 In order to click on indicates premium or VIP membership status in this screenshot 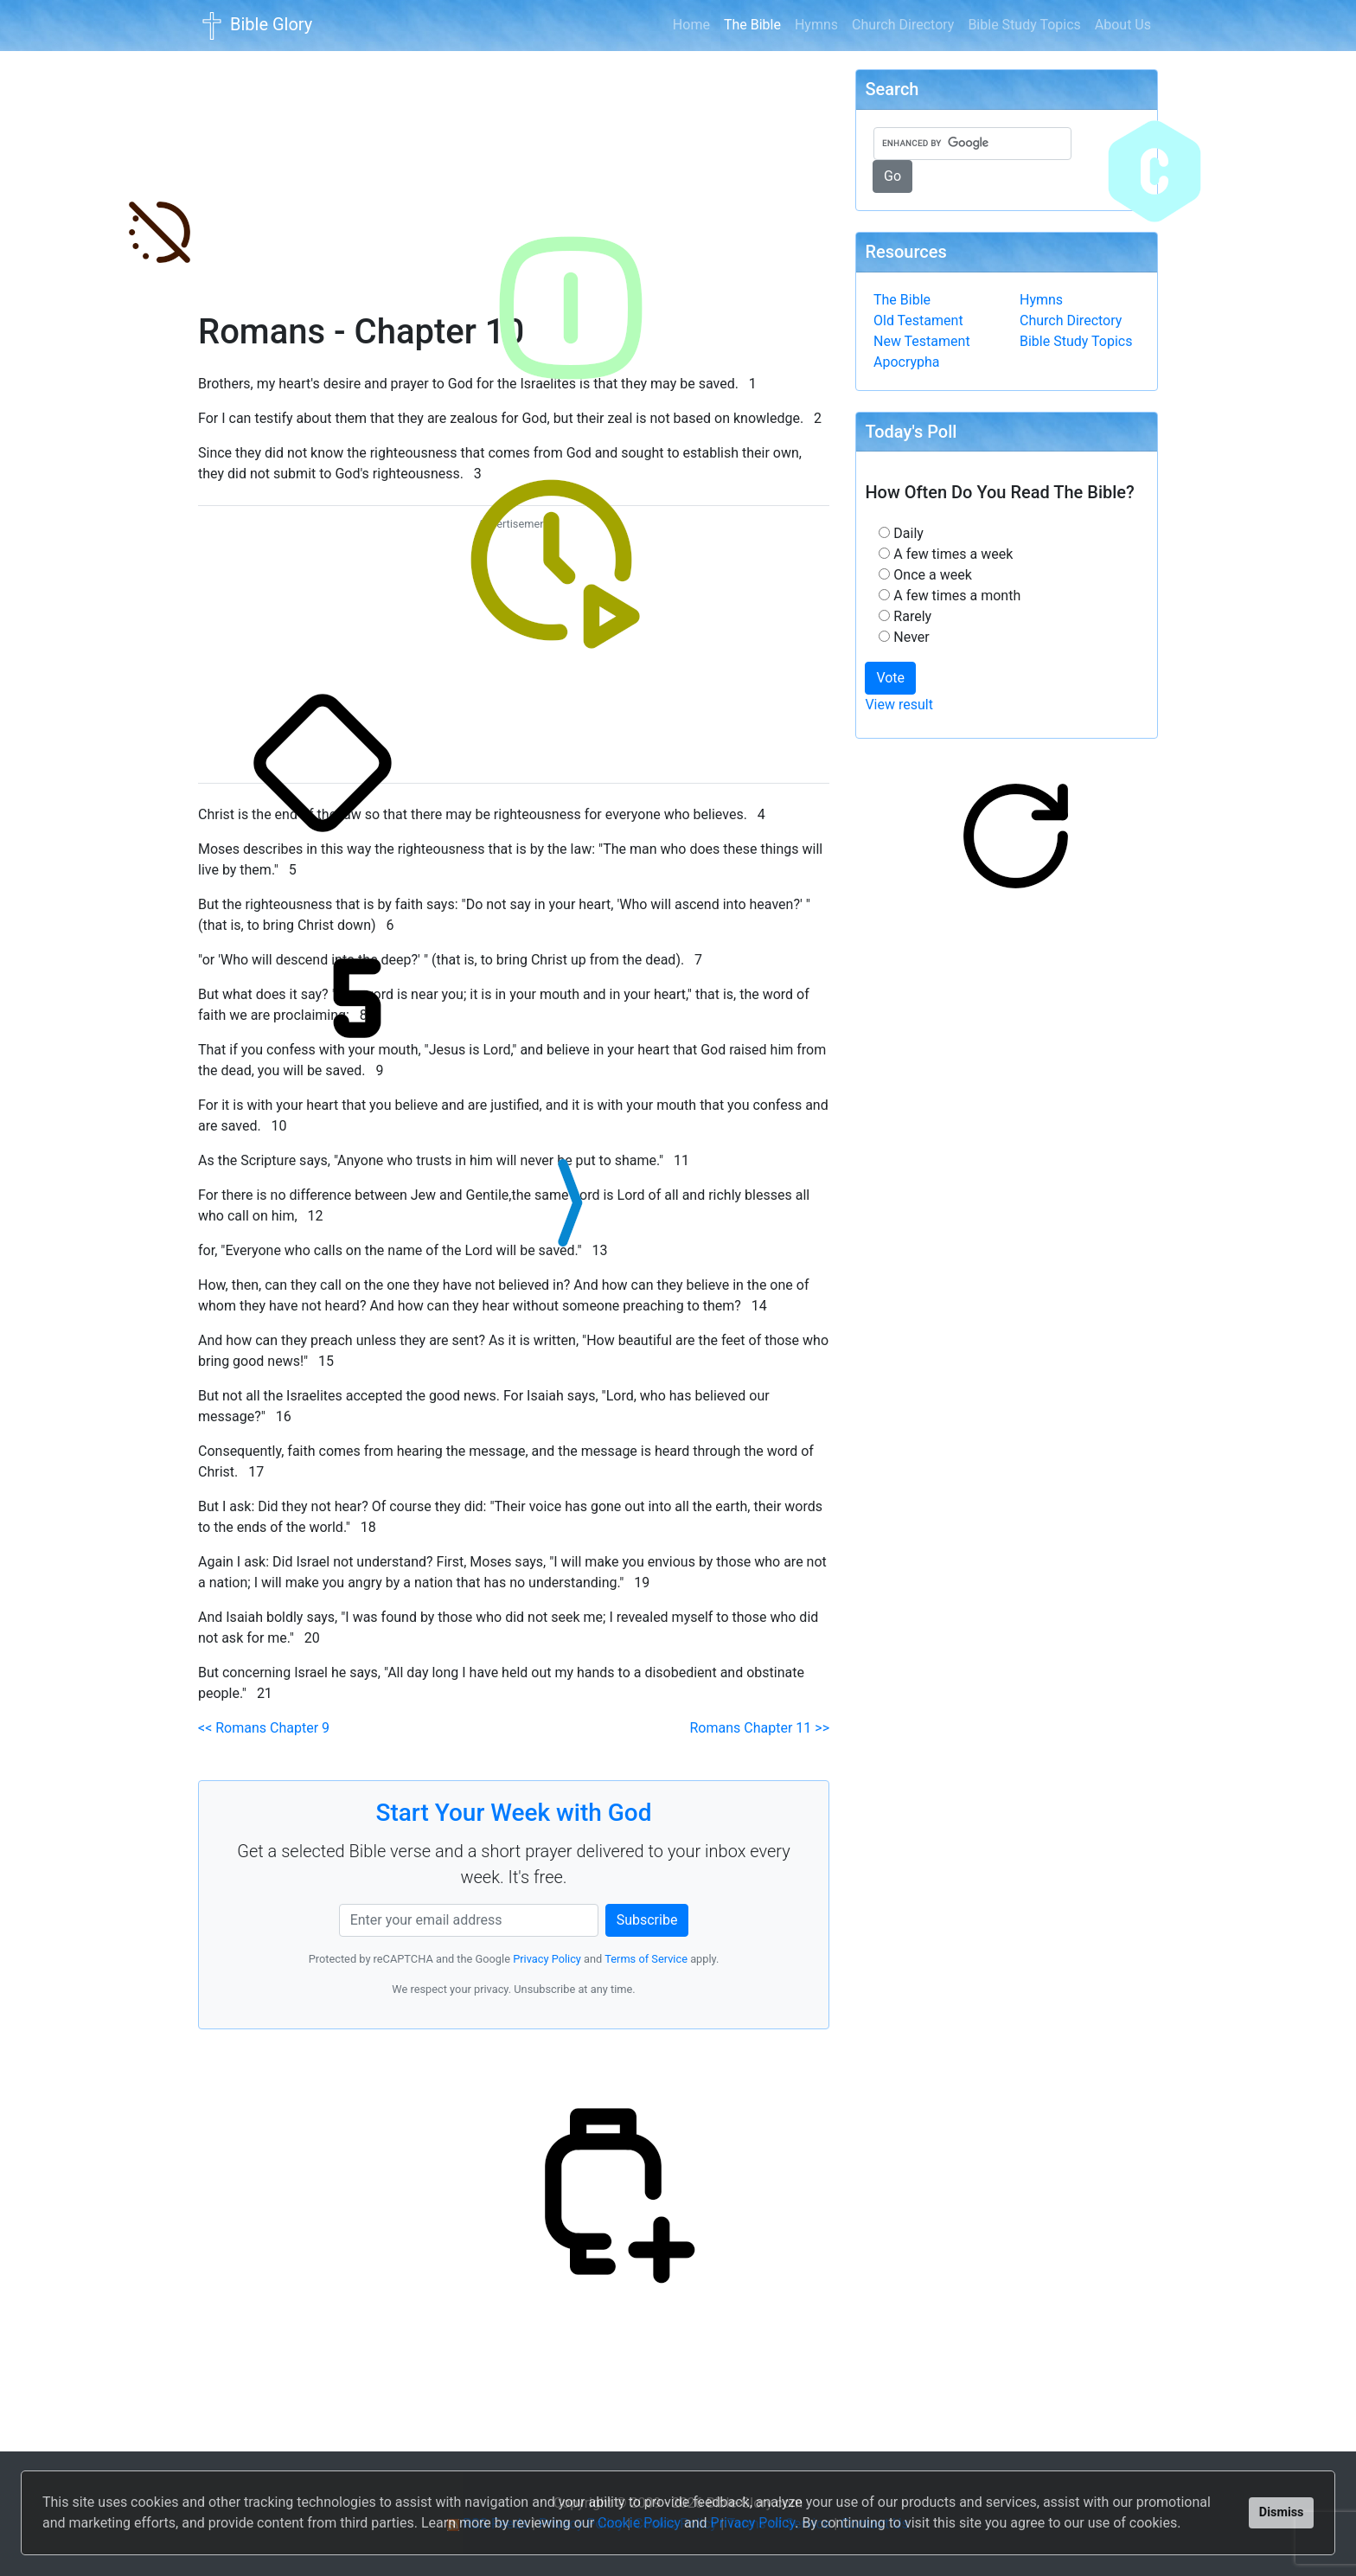, I will do `click(323, 763)`.